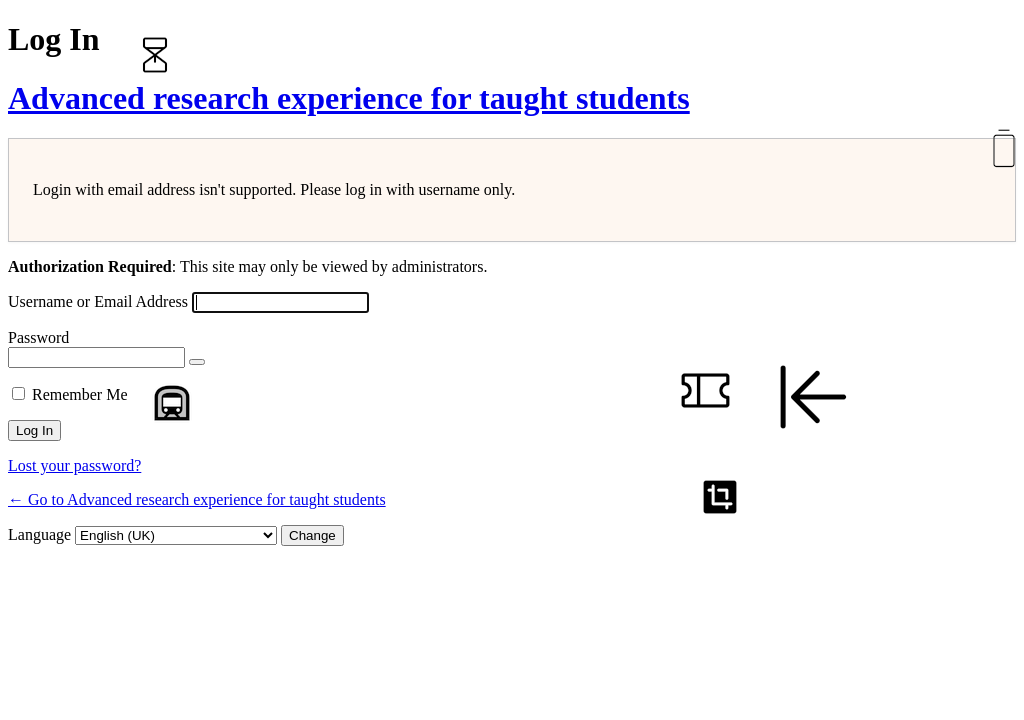  Describe the element at coordinates (155, 55) in the screenshot. I see `indicates a process is in progress` at that location.